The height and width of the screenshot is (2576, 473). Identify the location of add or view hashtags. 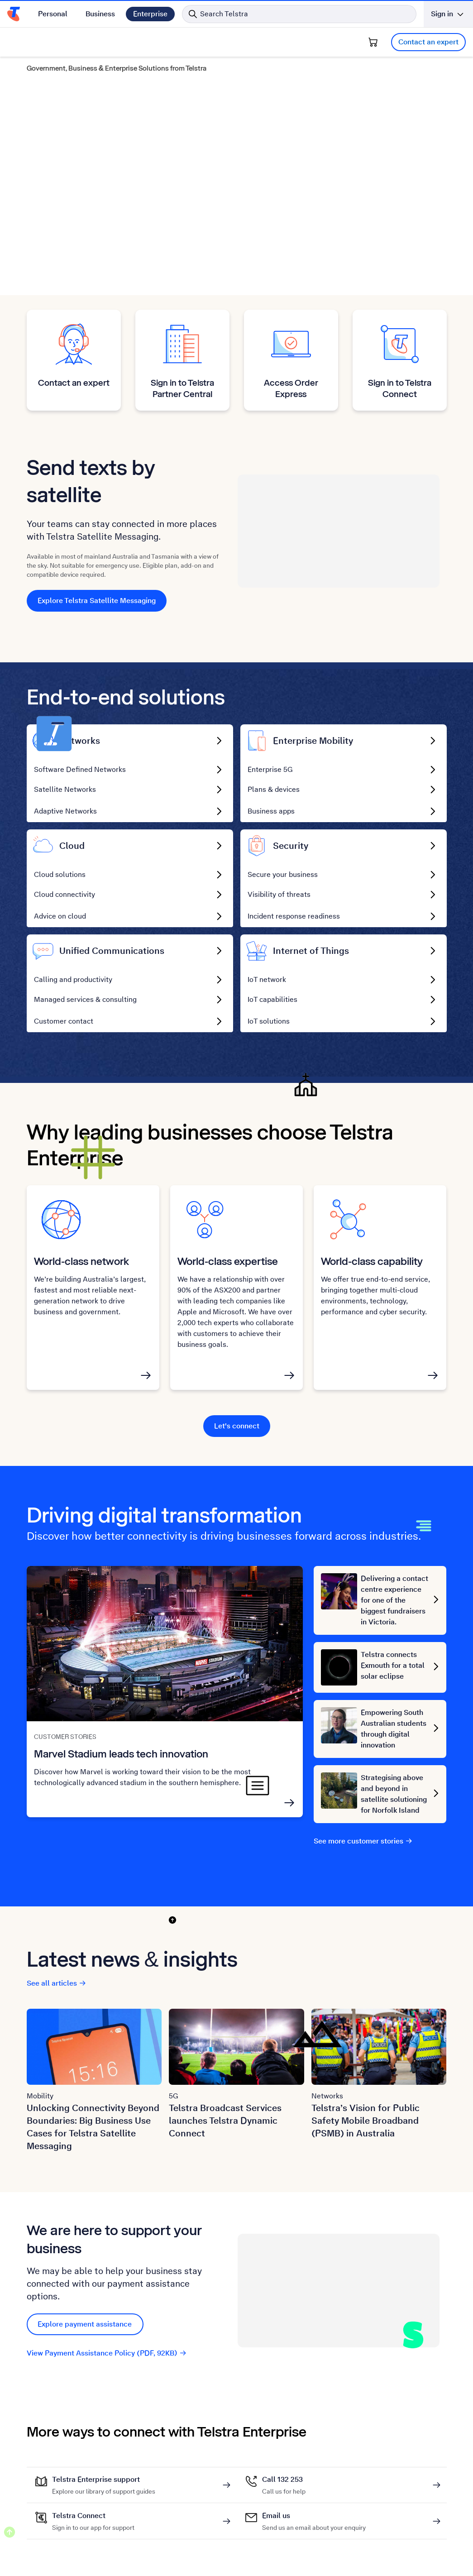
(93, 1157).